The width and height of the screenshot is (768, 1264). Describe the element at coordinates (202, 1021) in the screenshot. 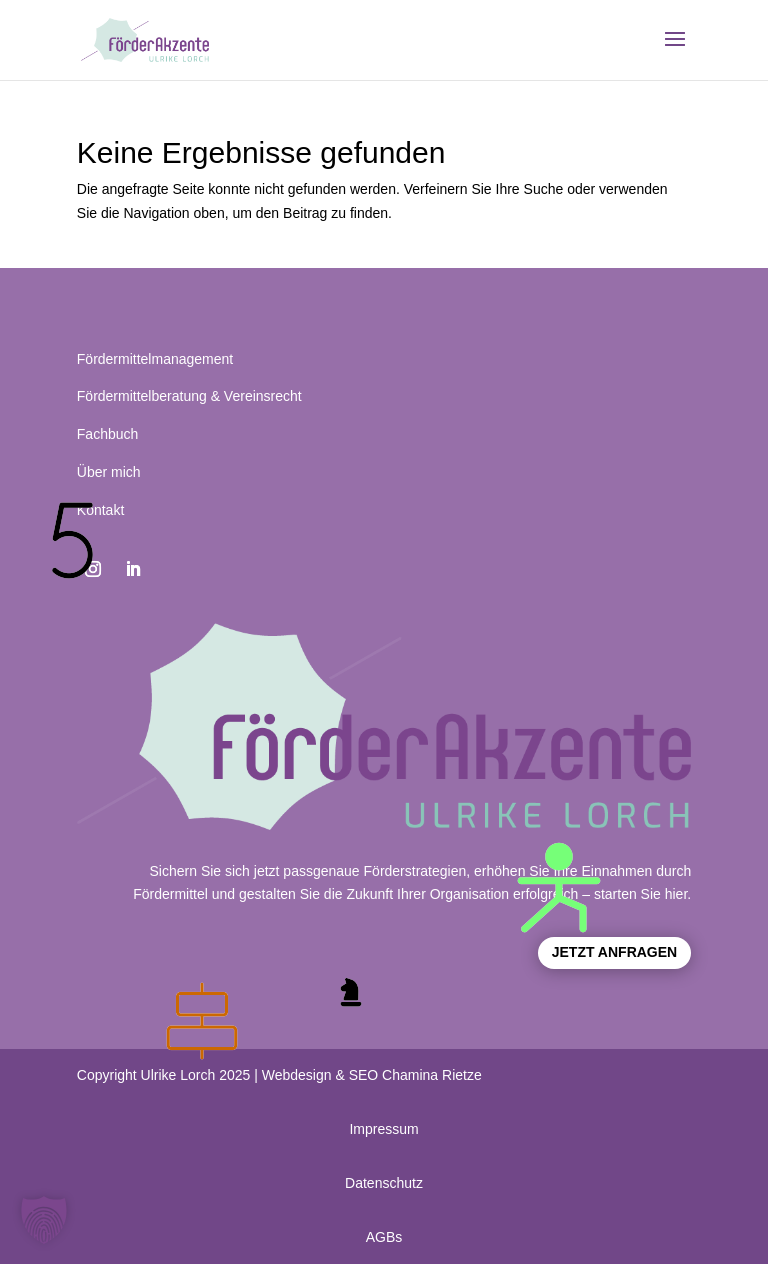

I see `align objects to horizontal center` at that location.